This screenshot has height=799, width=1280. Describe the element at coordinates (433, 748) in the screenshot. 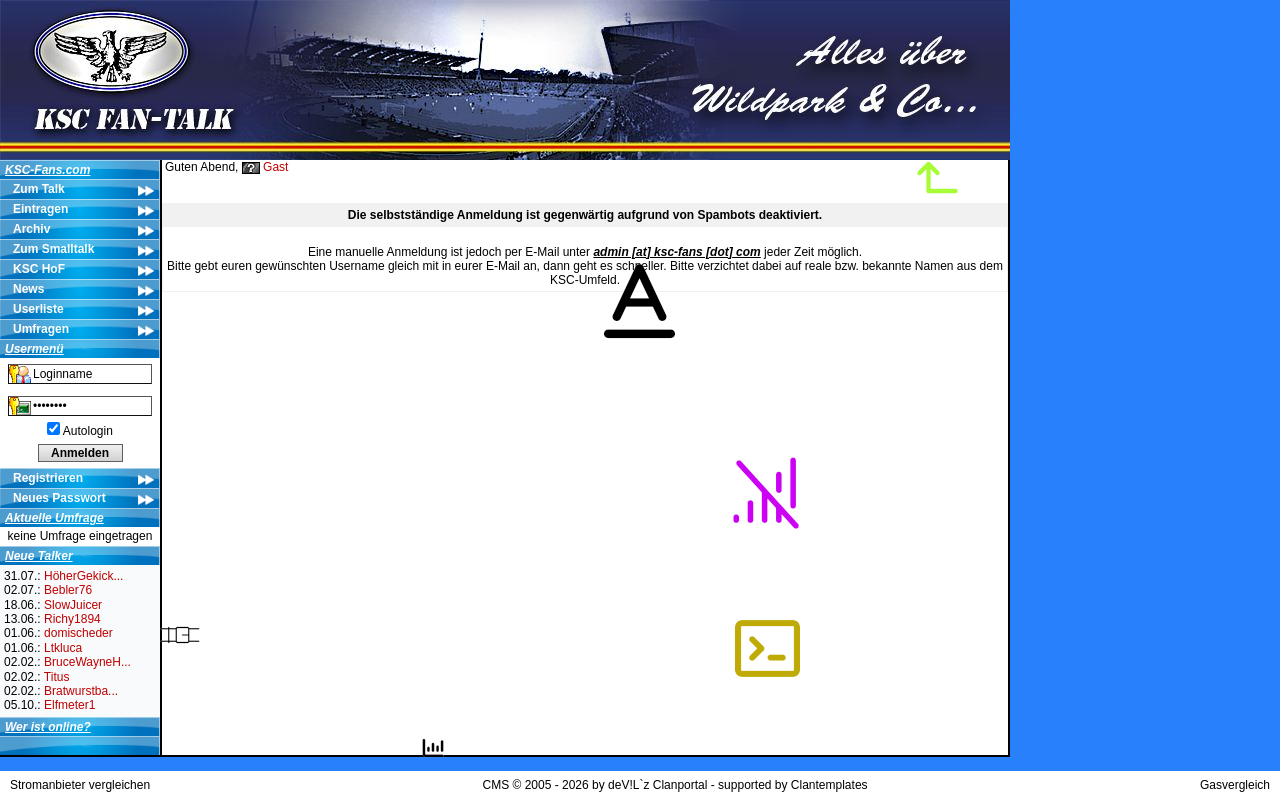

I see `view analytics or statistics` at that location.